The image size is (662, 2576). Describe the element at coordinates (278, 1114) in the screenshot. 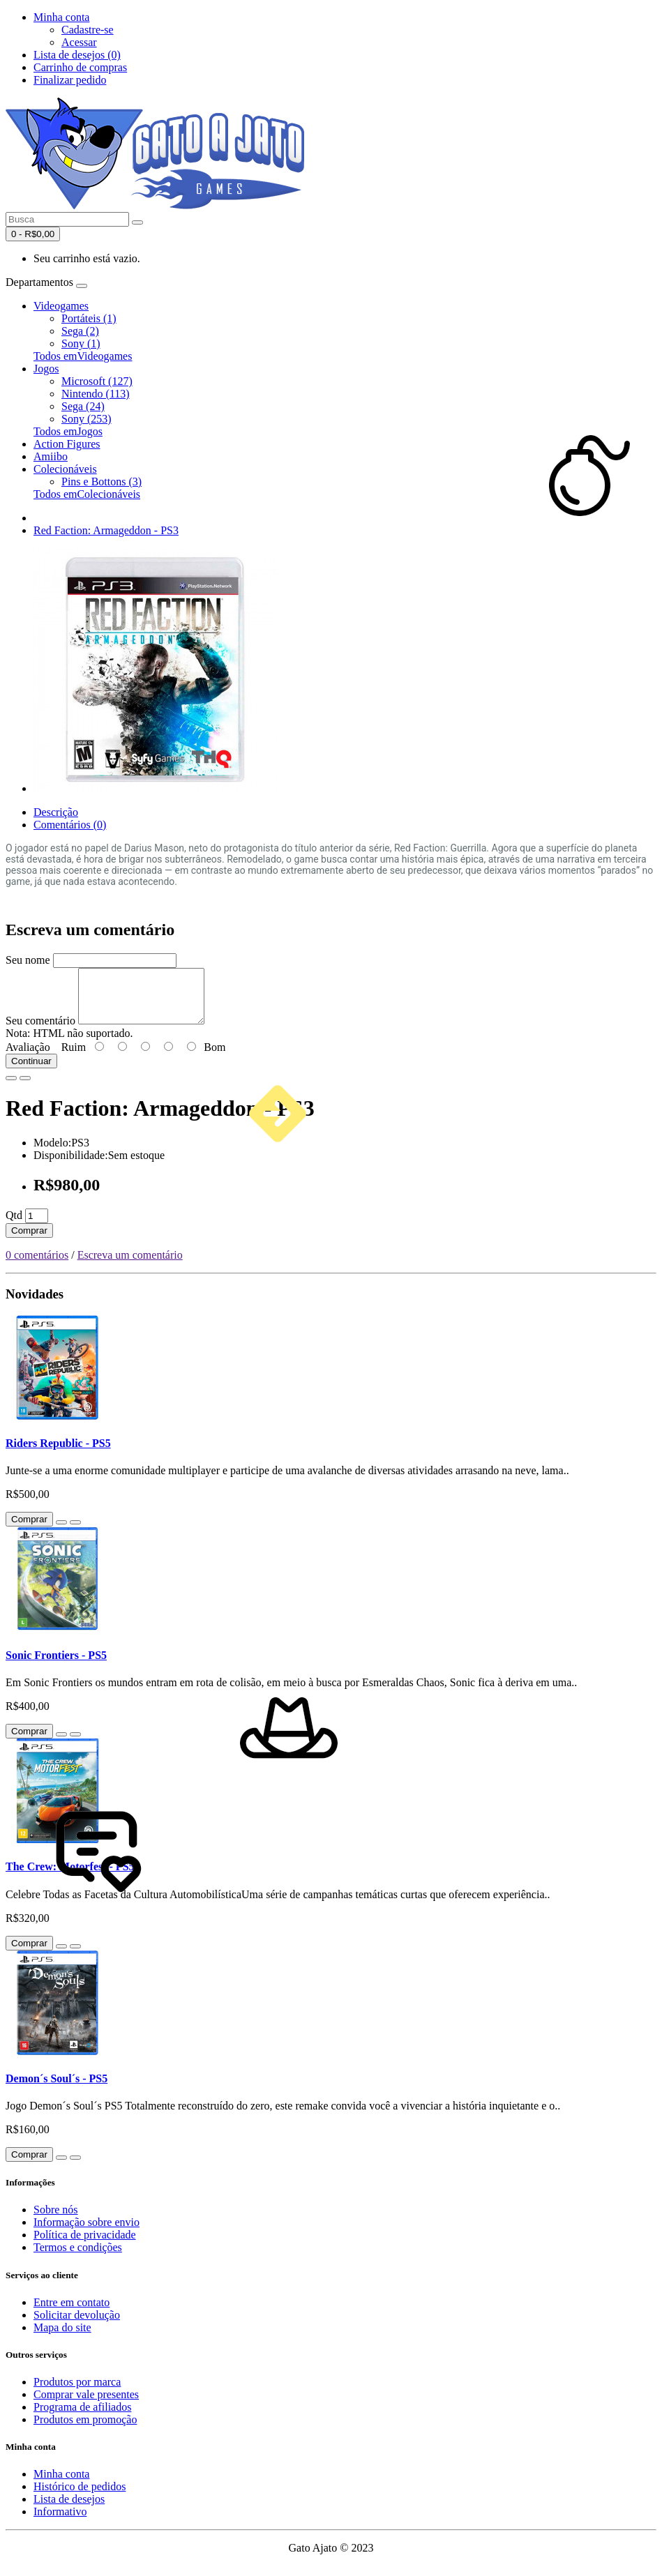

I see `navigate to next step or section` at that location.